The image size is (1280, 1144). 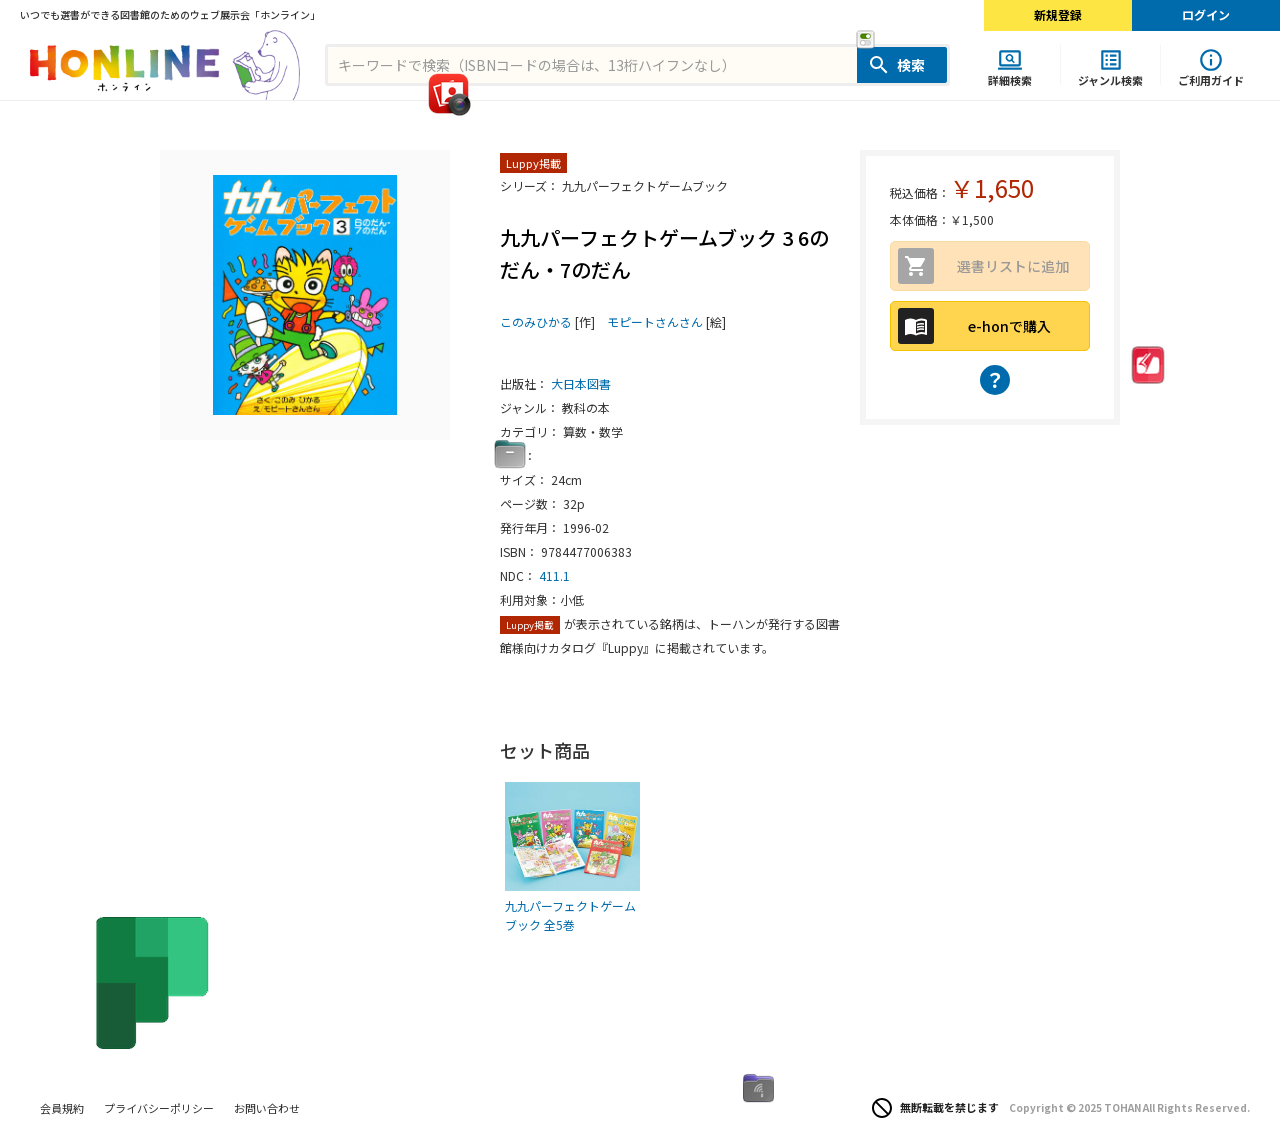 I want to click on open system settings or preferences, so click(x=865, y=39).